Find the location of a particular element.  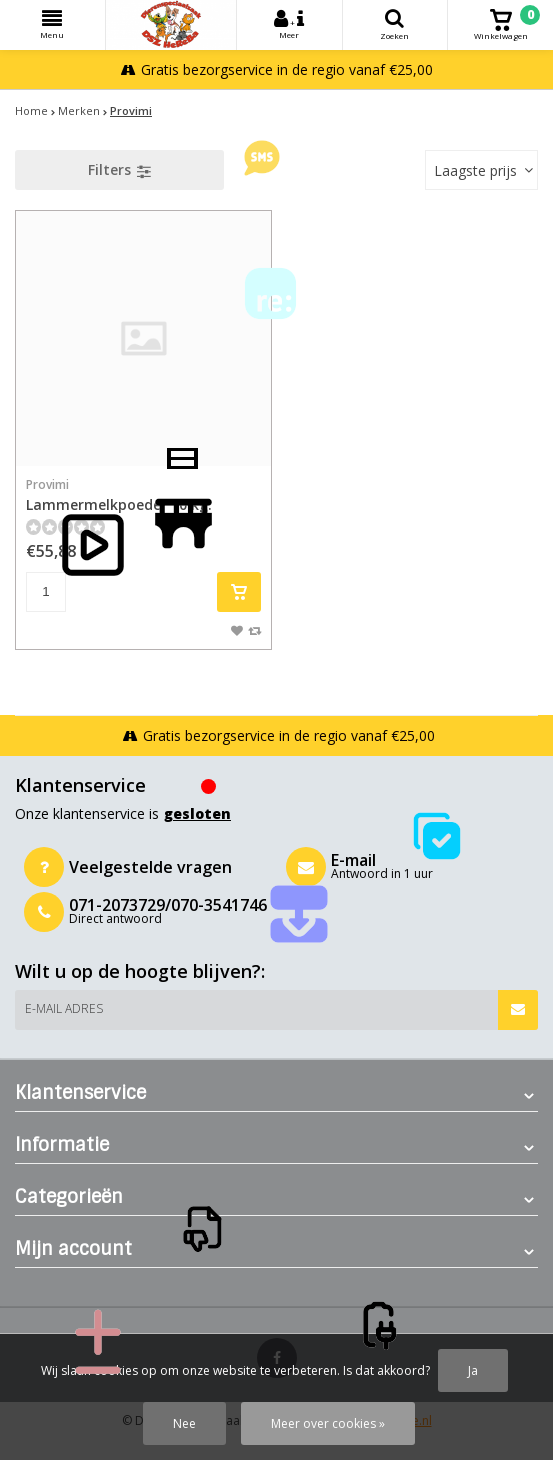

move to the next step in a workflow diagram is located at coordinates (299, 914).